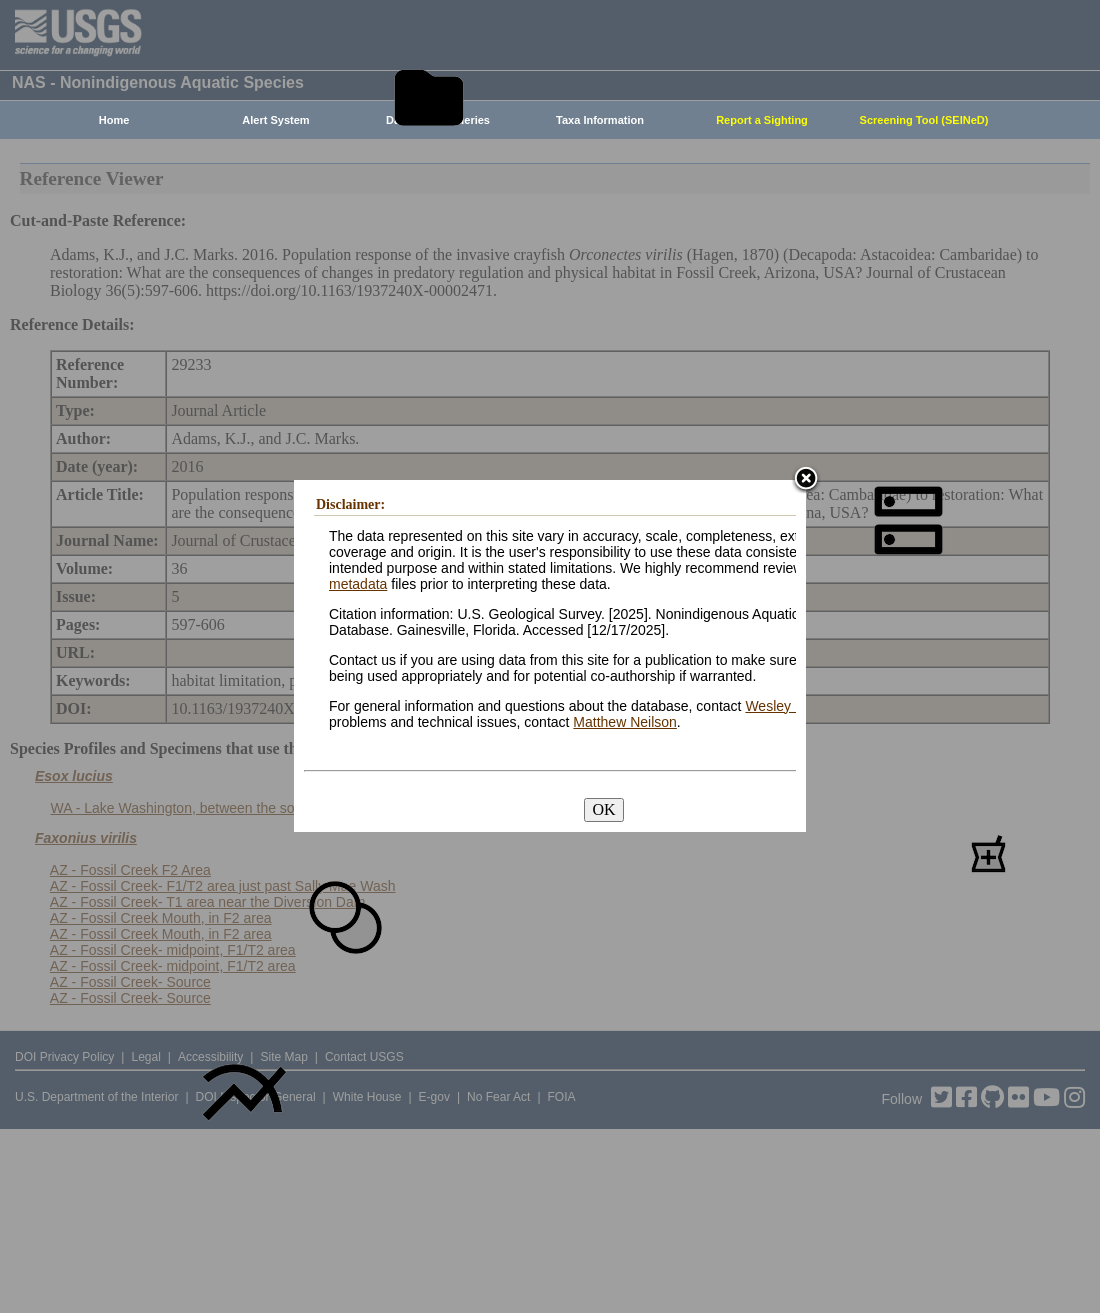 The width and height of the screenshot is (1100, 1313). I want to click on access server or DNS settings, so click(908, 520).